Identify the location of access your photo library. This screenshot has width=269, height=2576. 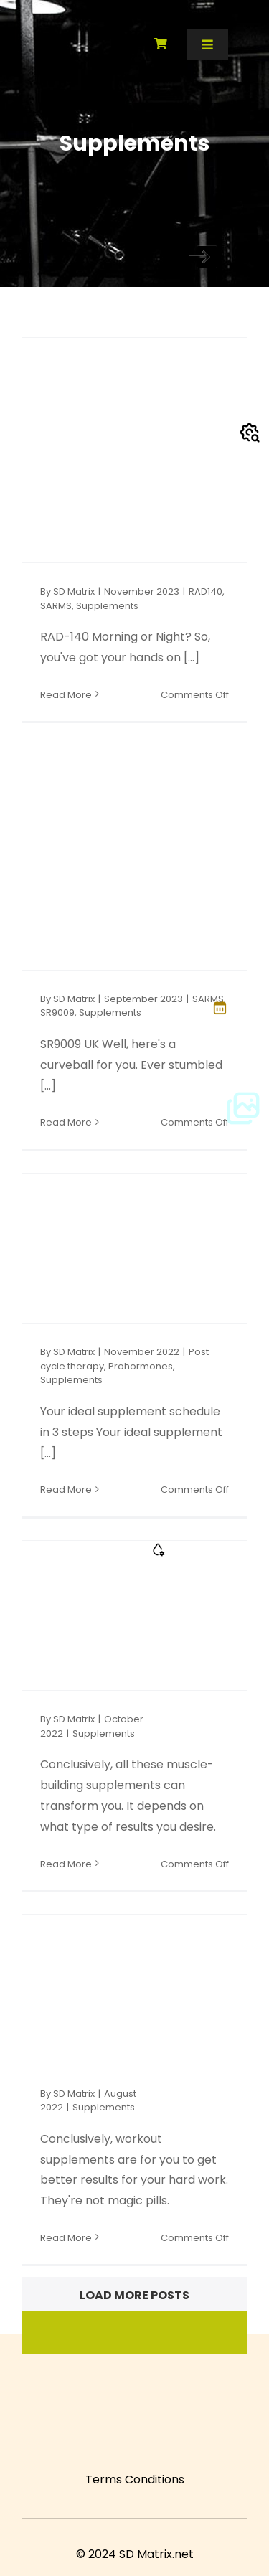
(243, 1108).